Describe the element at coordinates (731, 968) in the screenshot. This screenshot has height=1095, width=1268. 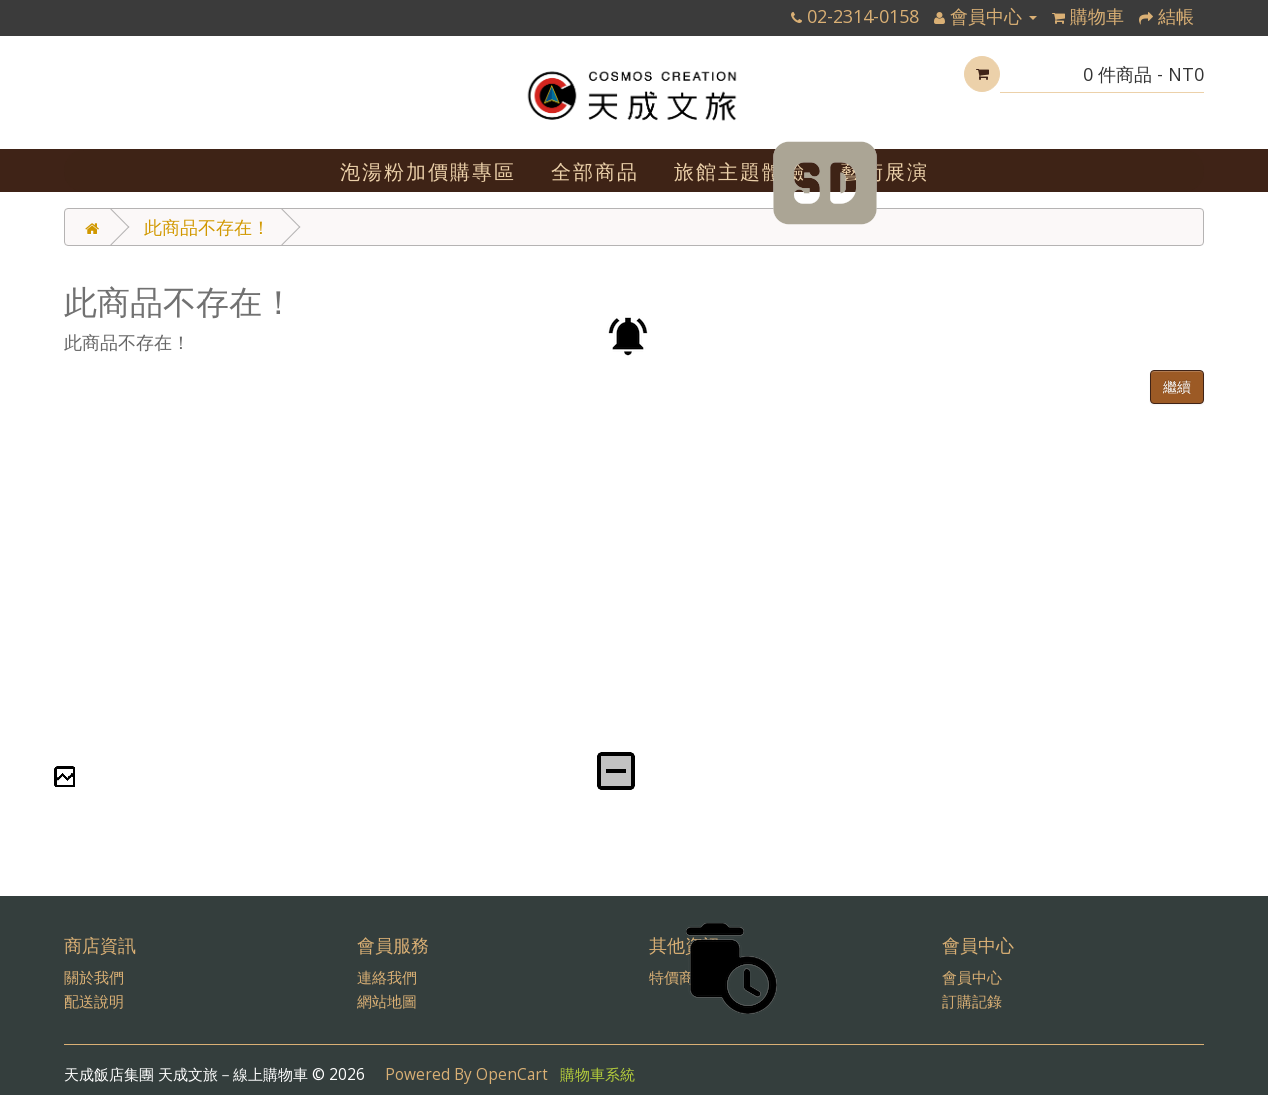
I see `enable auto-delete for messages or files` at that location.